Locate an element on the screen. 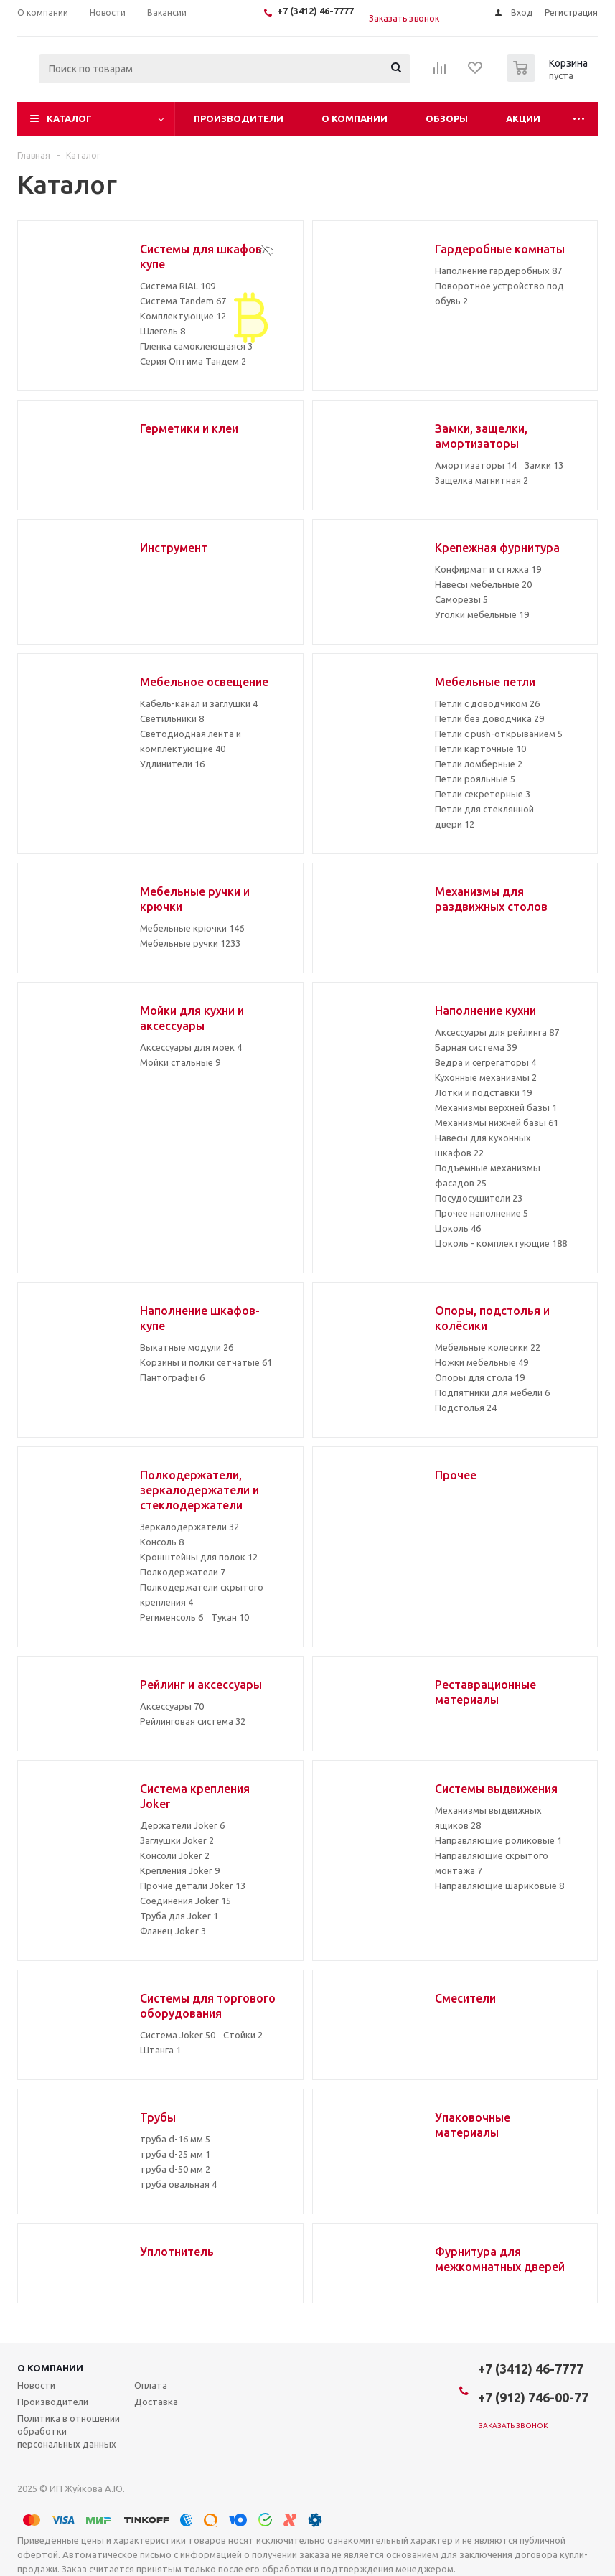 Image resolution: width=615 pixels, height=2576 pixels. end or decline a phone call is located at coordinates (266, 250).